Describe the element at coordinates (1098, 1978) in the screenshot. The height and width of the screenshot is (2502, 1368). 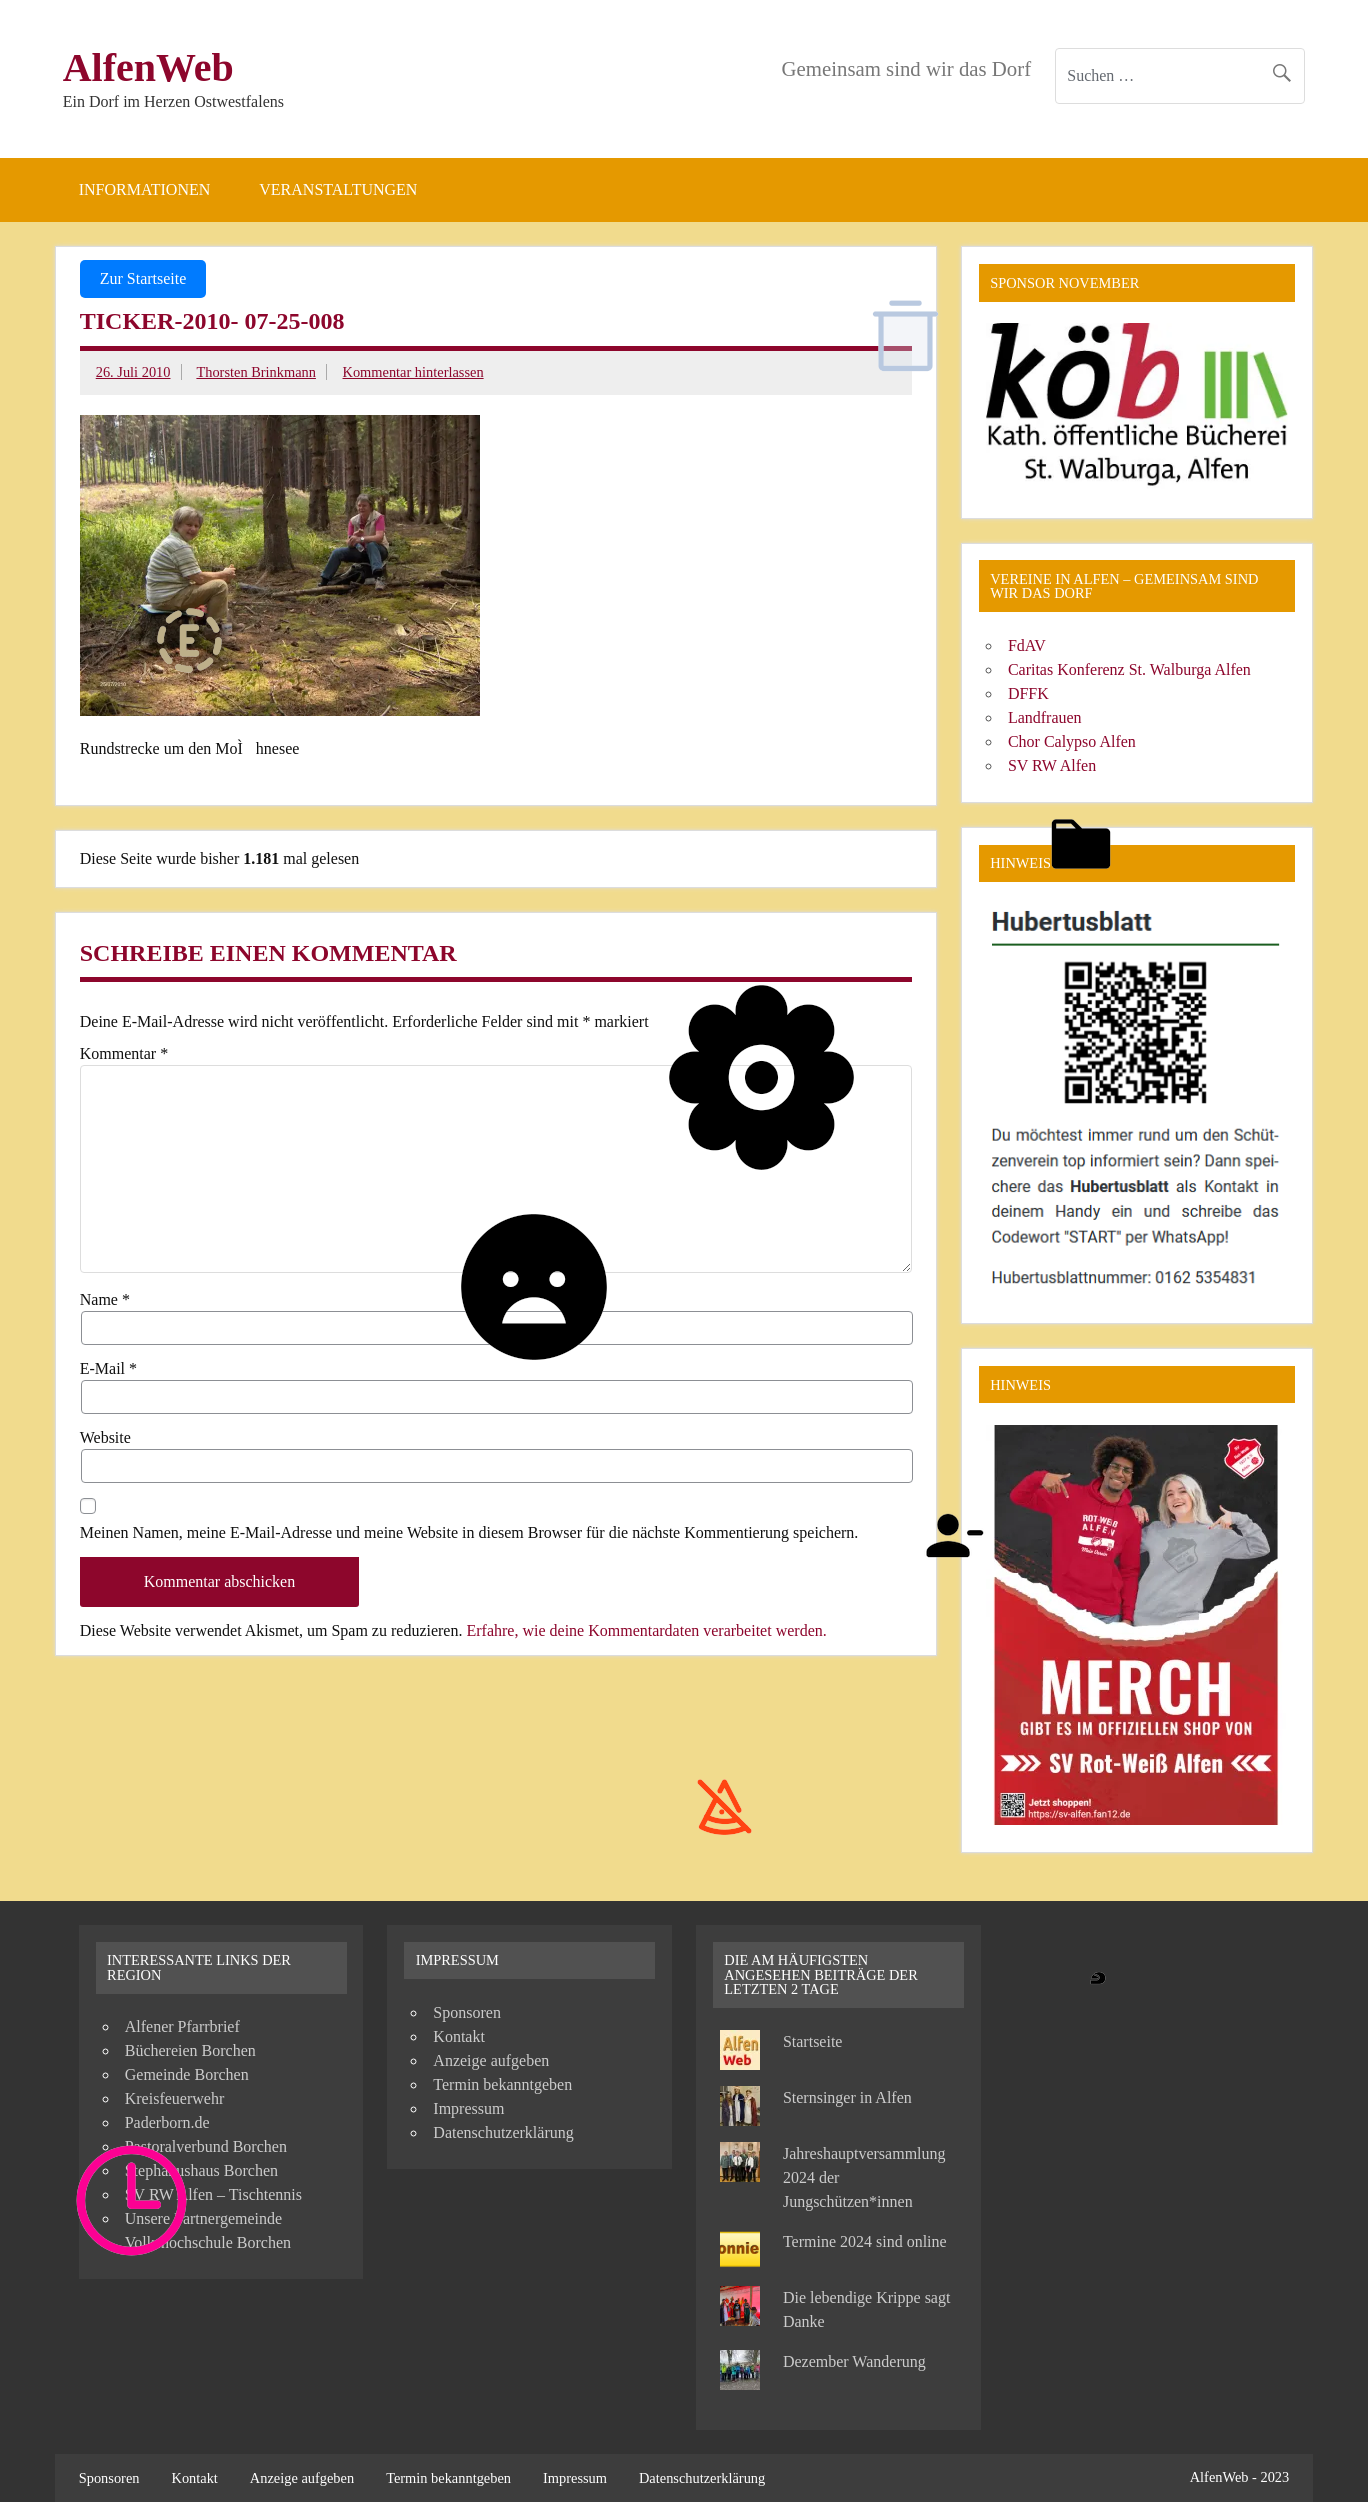
I see `access motorsports or racing content` at that location.